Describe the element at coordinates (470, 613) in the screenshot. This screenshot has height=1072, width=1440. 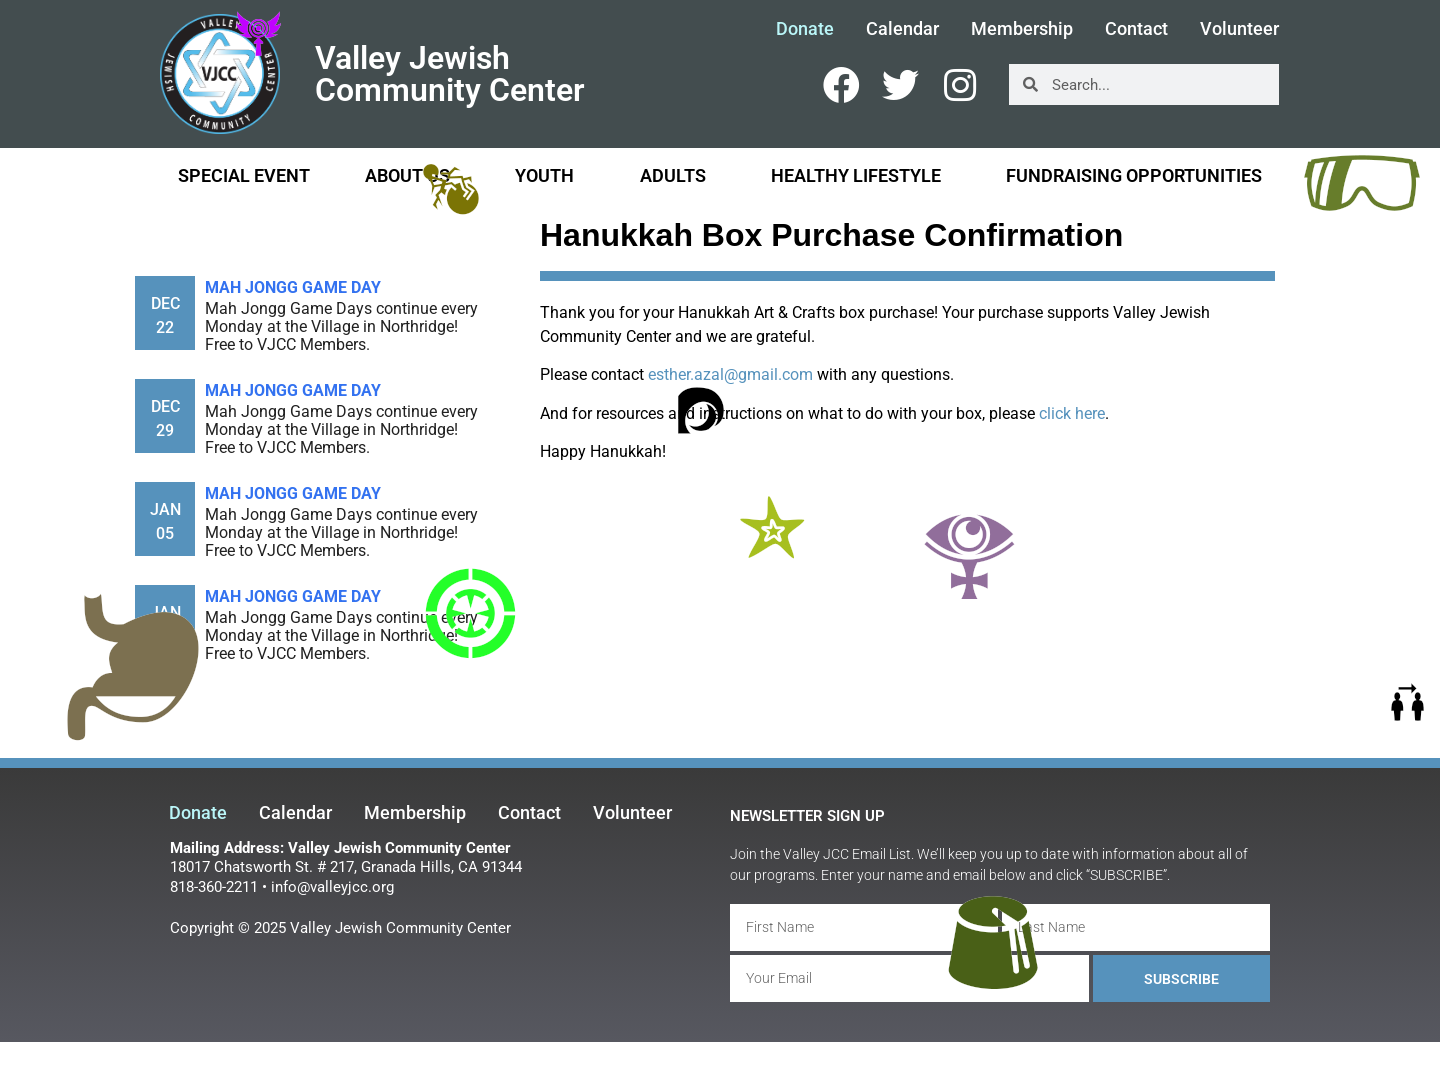
I see `aim or target an object in-game` at that location.